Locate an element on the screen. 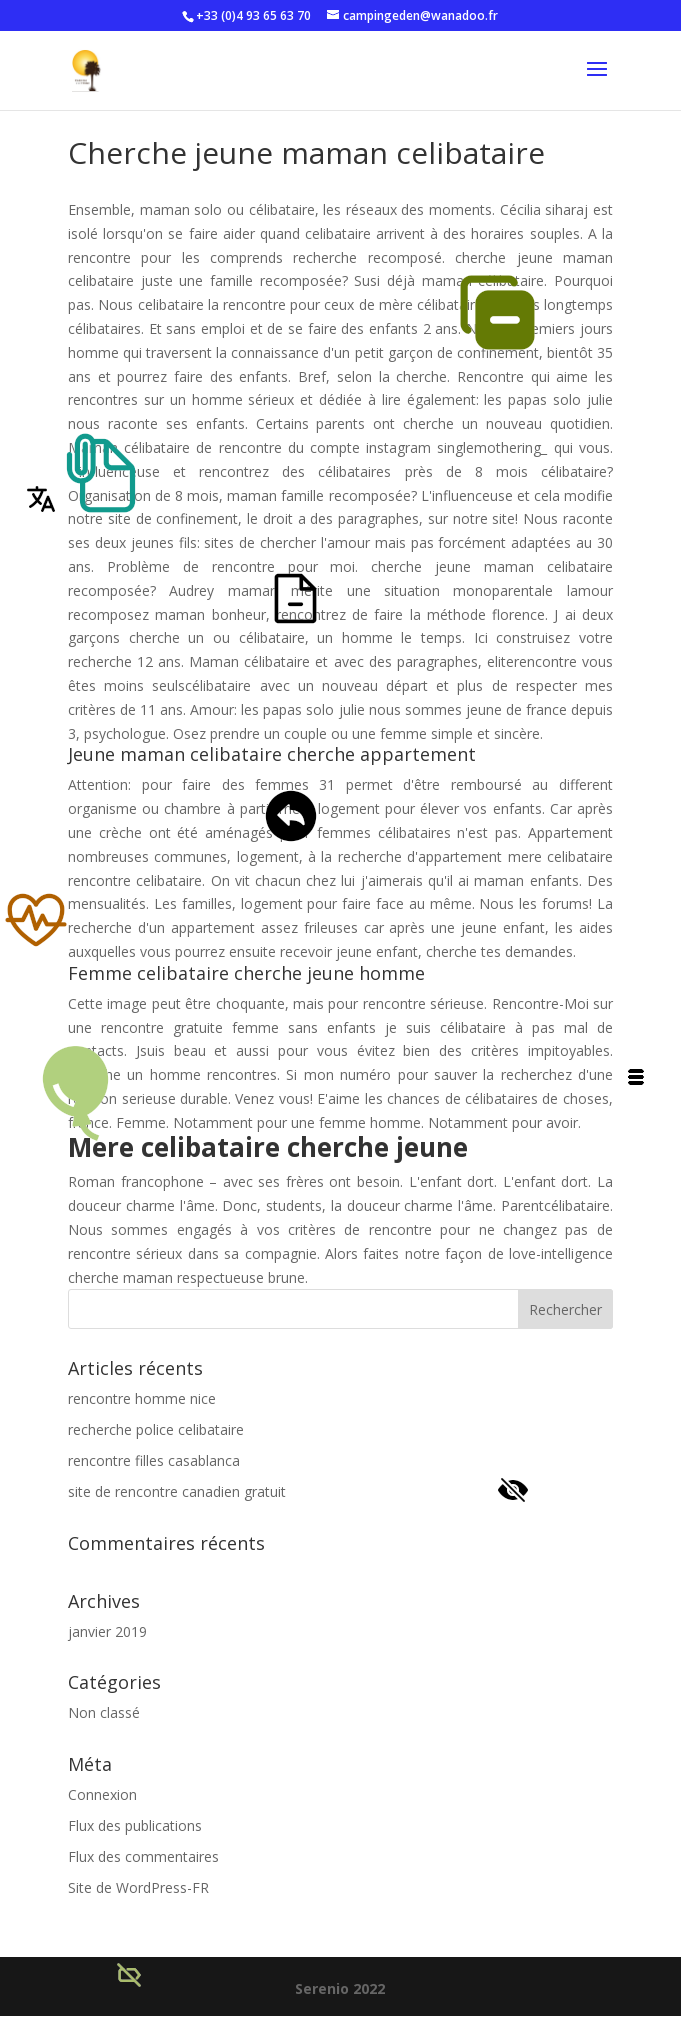 This screenshot has height=2040, width=681. attach a document or file is located at coordinates (101, 473).